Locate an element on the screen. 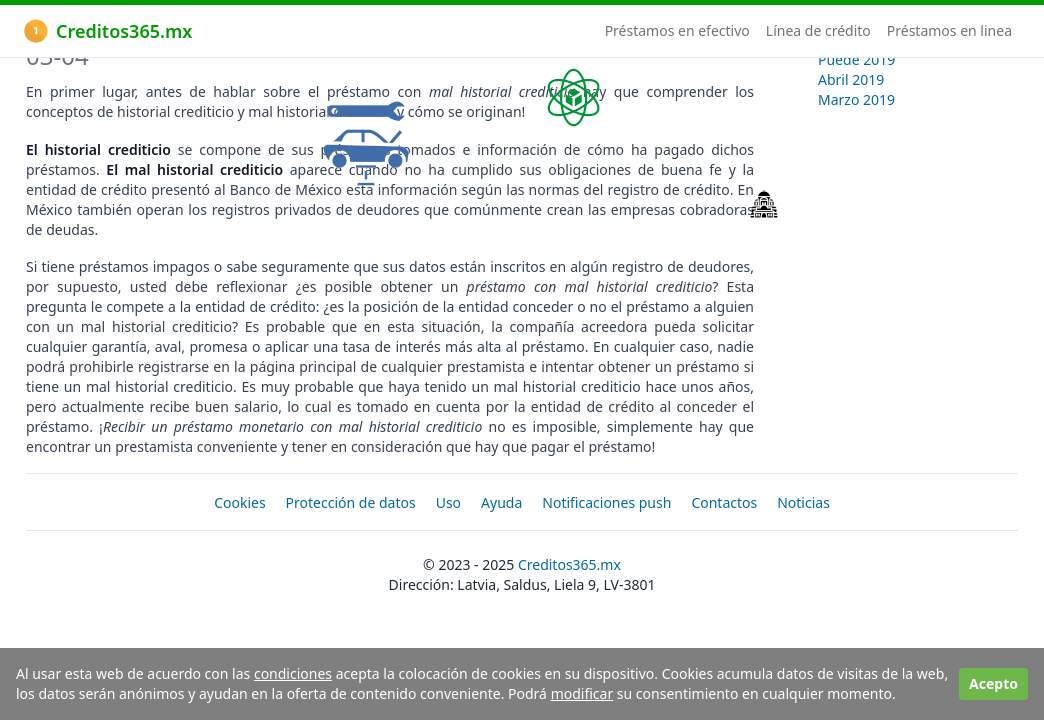 This screenshot has width=1044, height=720. access materials science or chemistry resources is located at coordinates (573, 97).